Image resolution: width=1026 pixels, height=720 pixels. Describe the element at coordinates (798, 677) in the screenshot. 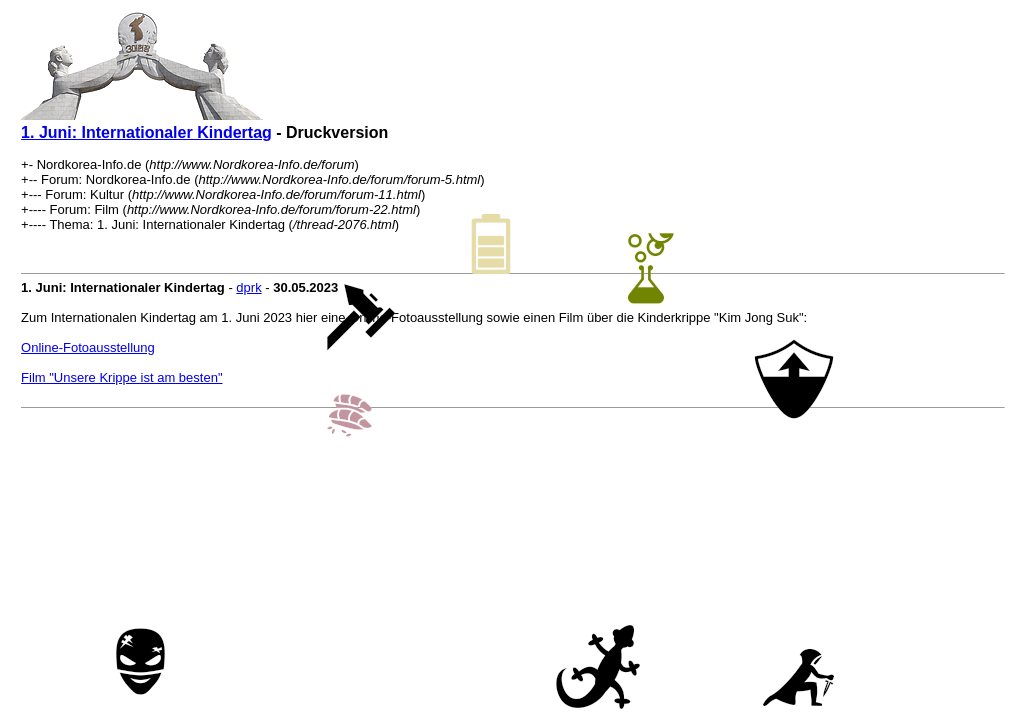

I see `select assassin or rogue character class` at that location.